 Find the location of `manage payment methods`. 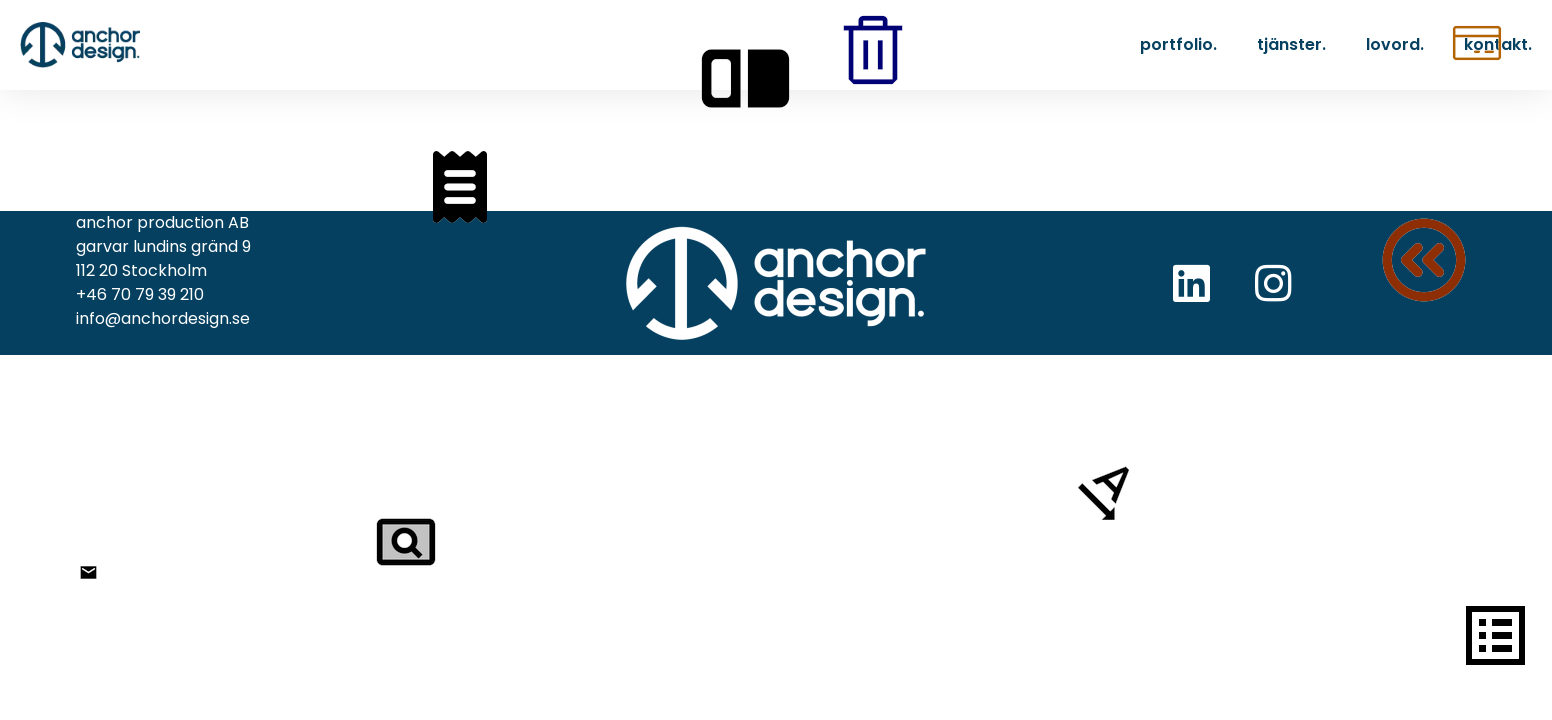

manage payment methods is located at coordinates (1477, 43).